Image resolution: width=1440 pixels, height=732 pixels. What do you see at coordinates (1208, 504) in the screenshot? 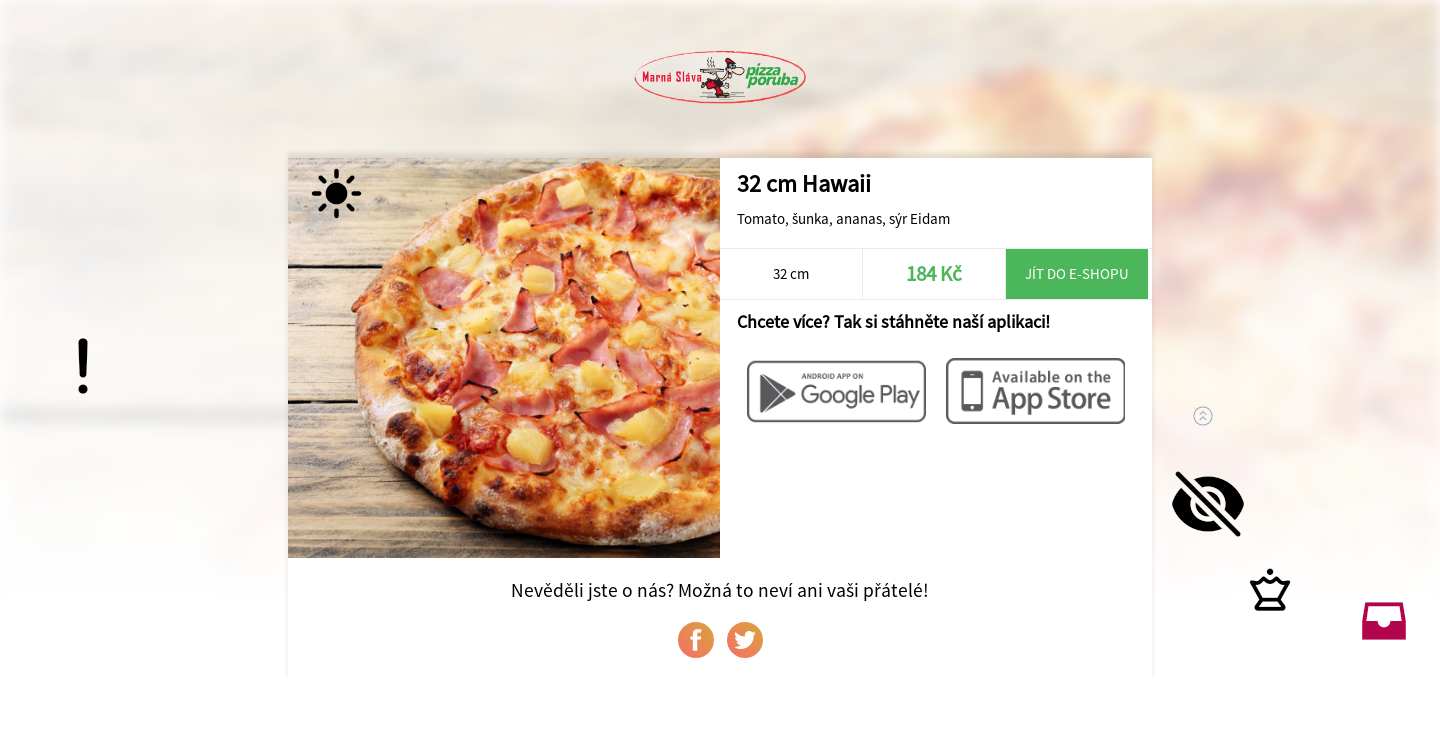
I see `hide password or sensitive content` at bounding box center [1208, 504].